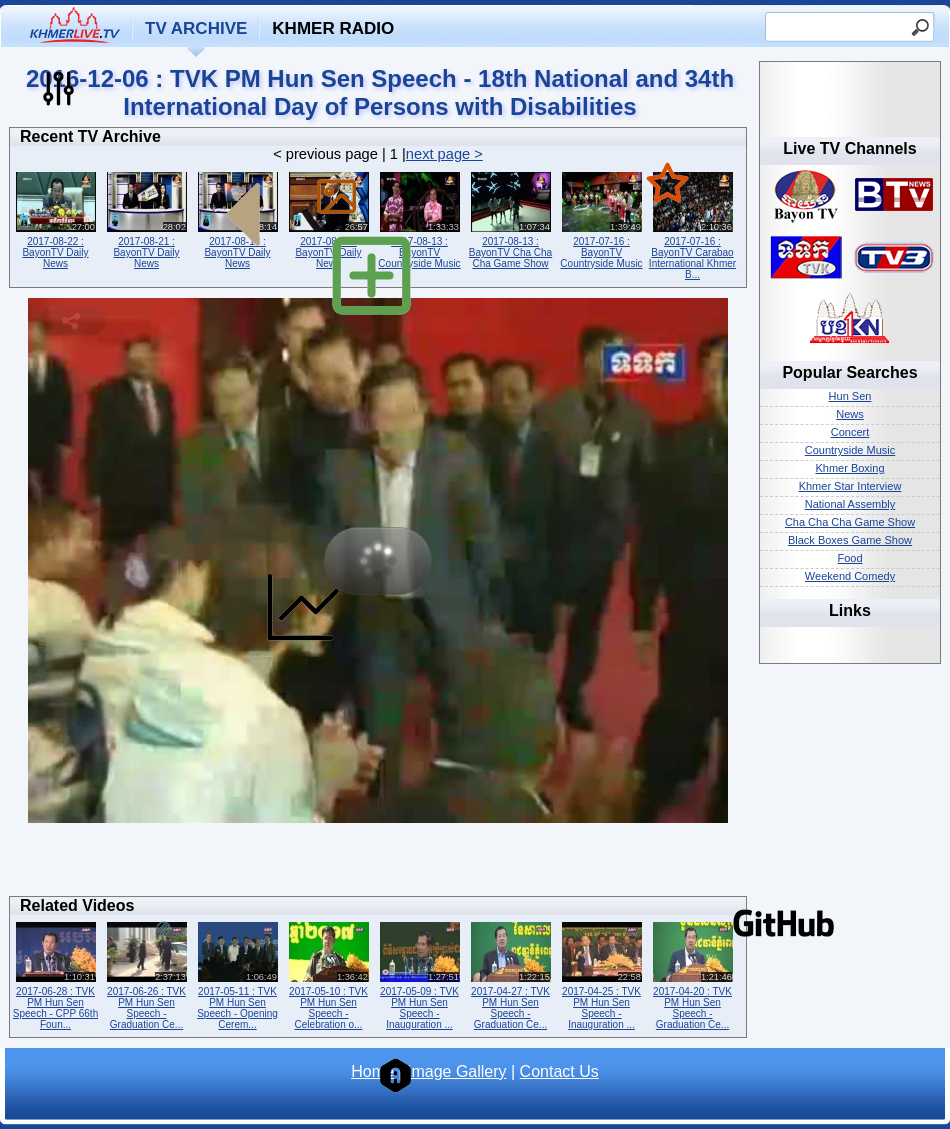 The image size is (950, 1129). What do you see at coordinates (58, 88) in the screenshot?
I see `adjust settings or preferences` at bounding box center [58, 88].